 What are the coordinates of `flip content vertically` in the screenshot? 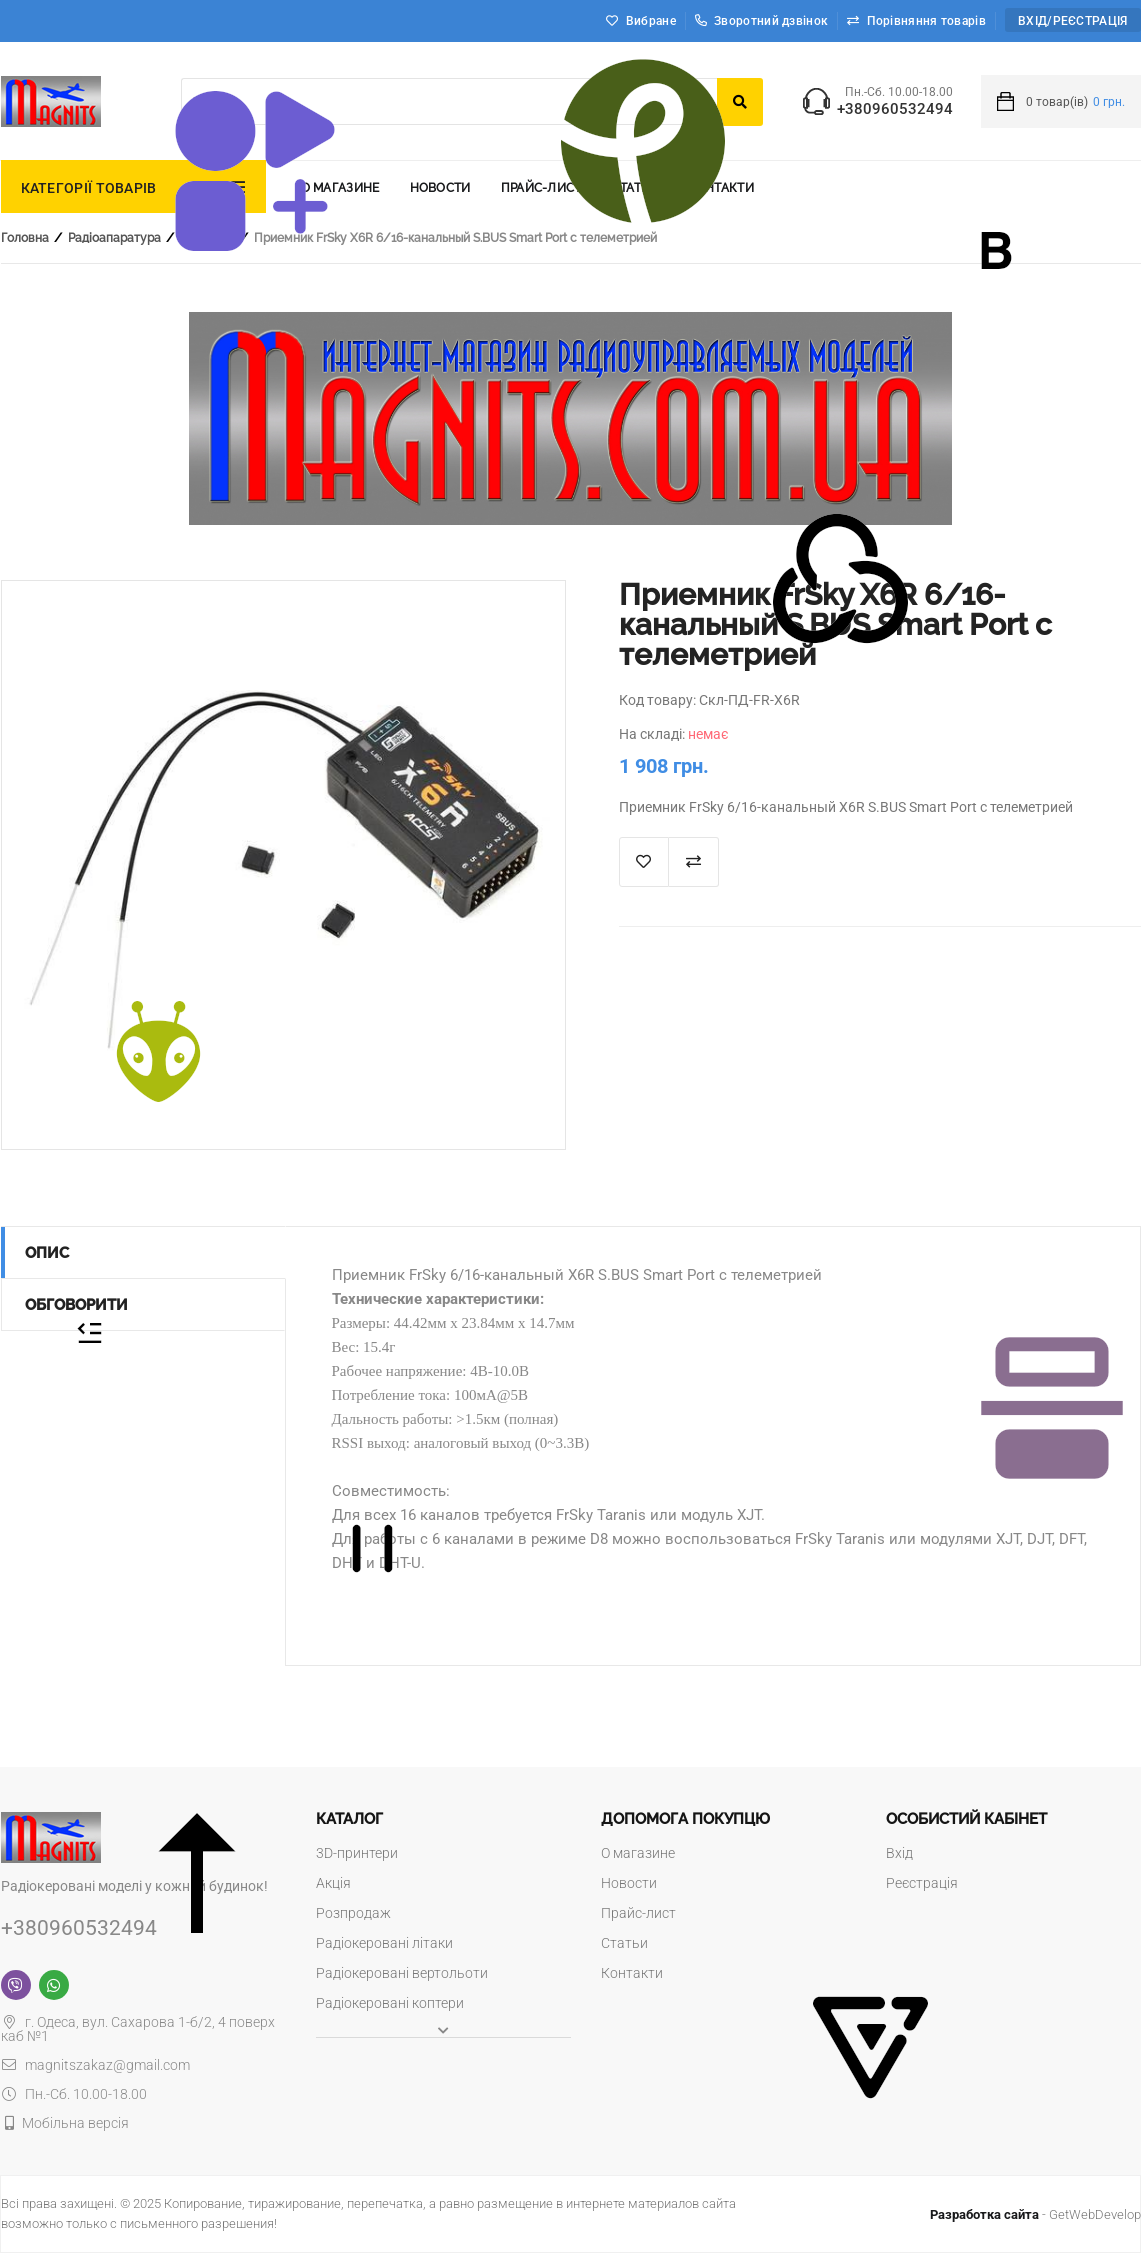 It's located at (1052, 1408).